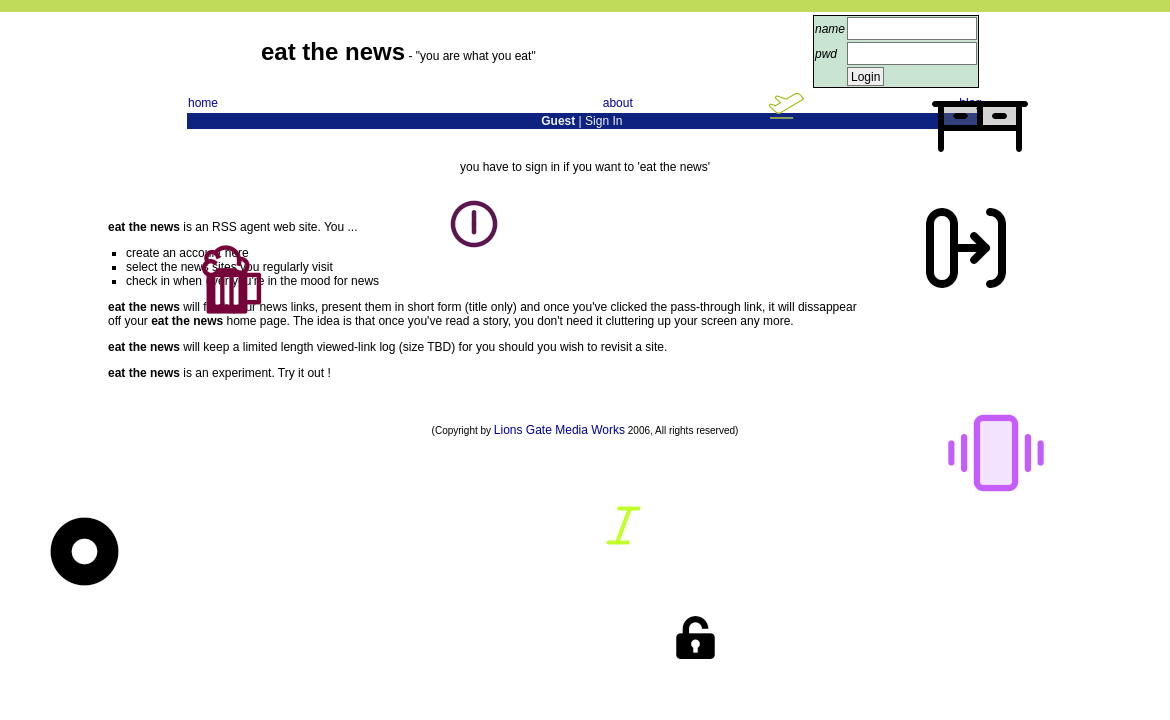 This screenshot has height=720, width=1170. Describe the element at coordinates (474, 224) in the screenshot. I see `indicates 6 o'clock time` at that location.